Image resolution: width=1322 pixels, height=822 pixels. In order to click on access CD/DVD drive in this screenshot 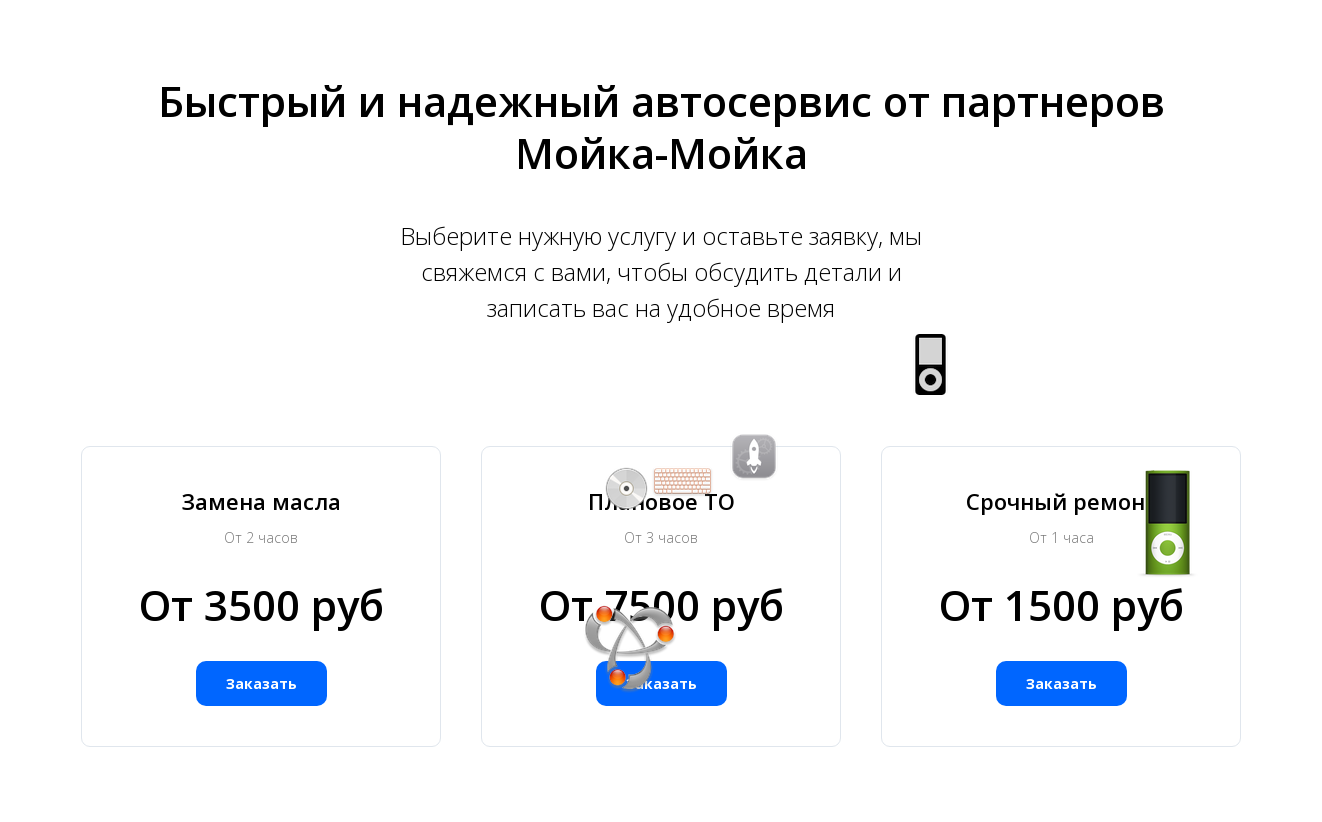, I will do `click(626, 488)`.